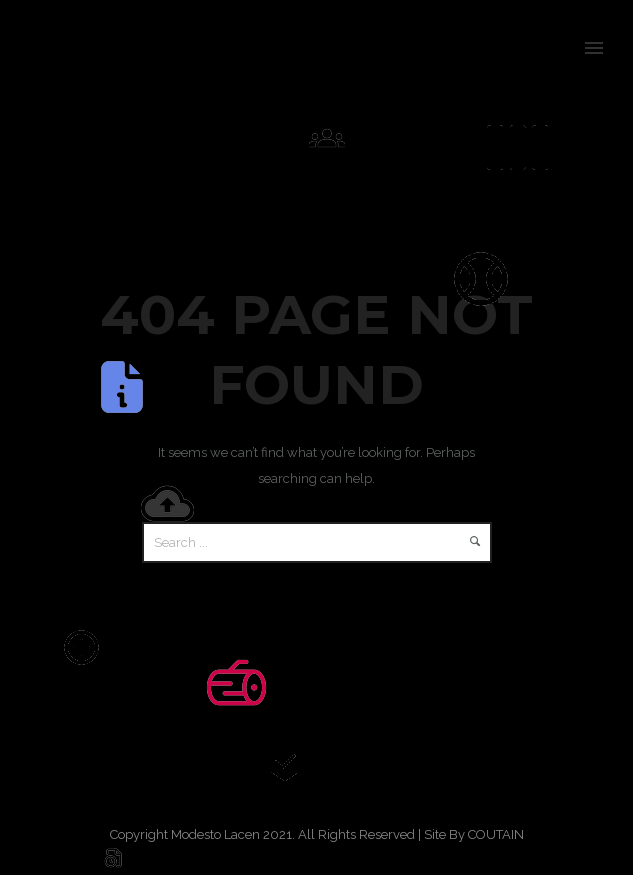 The height and width of the screenshot is (875, 633). Describe the element at coordinates (122, 387) in the screenshot. I see `view file details or properties` at that location.